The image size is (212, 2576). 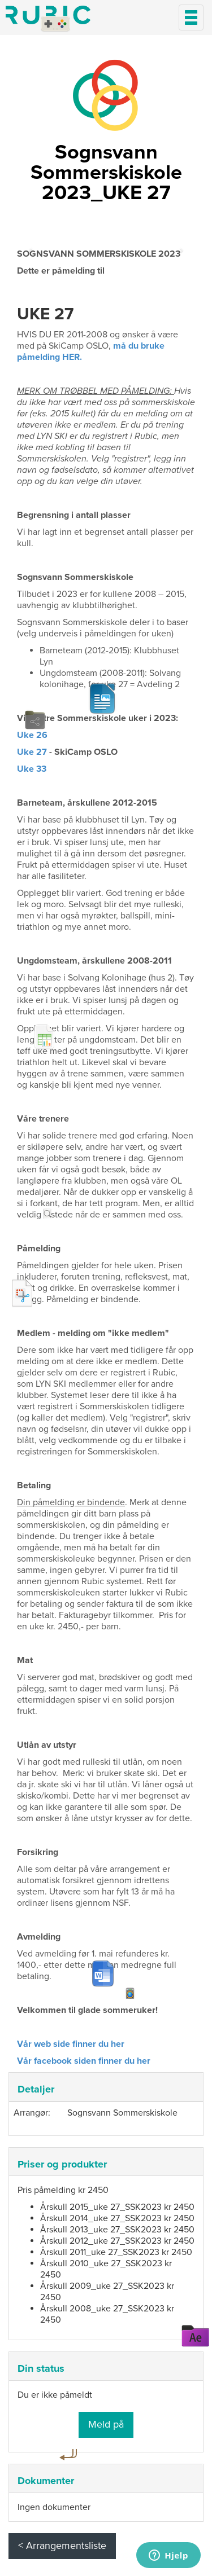 What do you see at coordinates (44, 1036) in the screenshot?
I see `open a spreadsheet file` at bounding box center [44, 1036].